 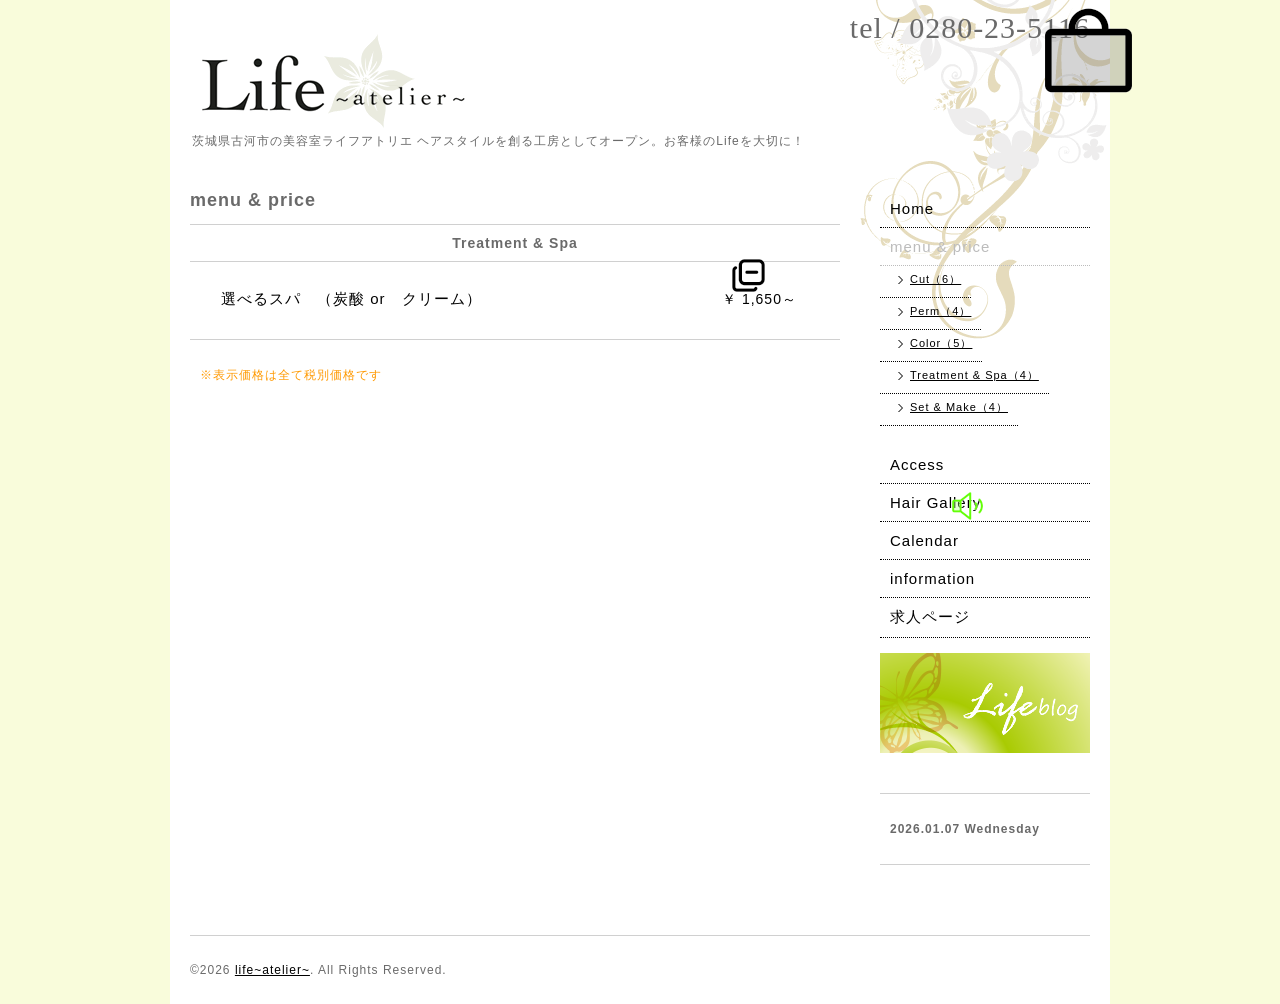 I want to click on remove an item from your library, so click(x=748, y=275).